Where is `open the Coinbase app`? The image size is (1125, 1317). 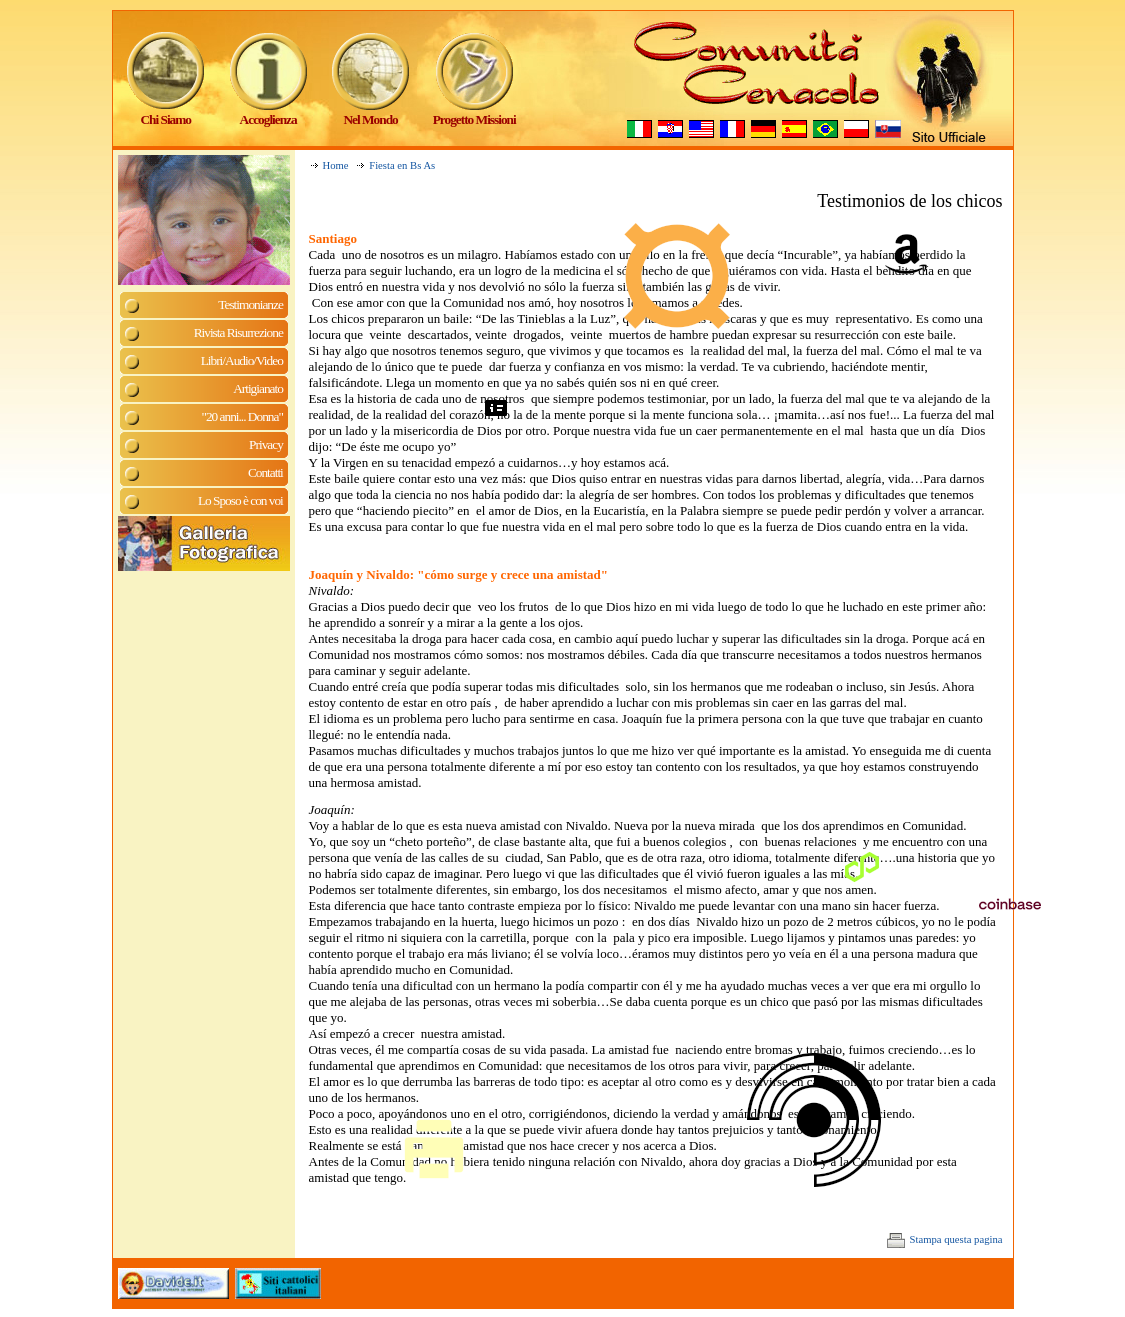 open the Coinbase app is located at coordinates (1010, 904).